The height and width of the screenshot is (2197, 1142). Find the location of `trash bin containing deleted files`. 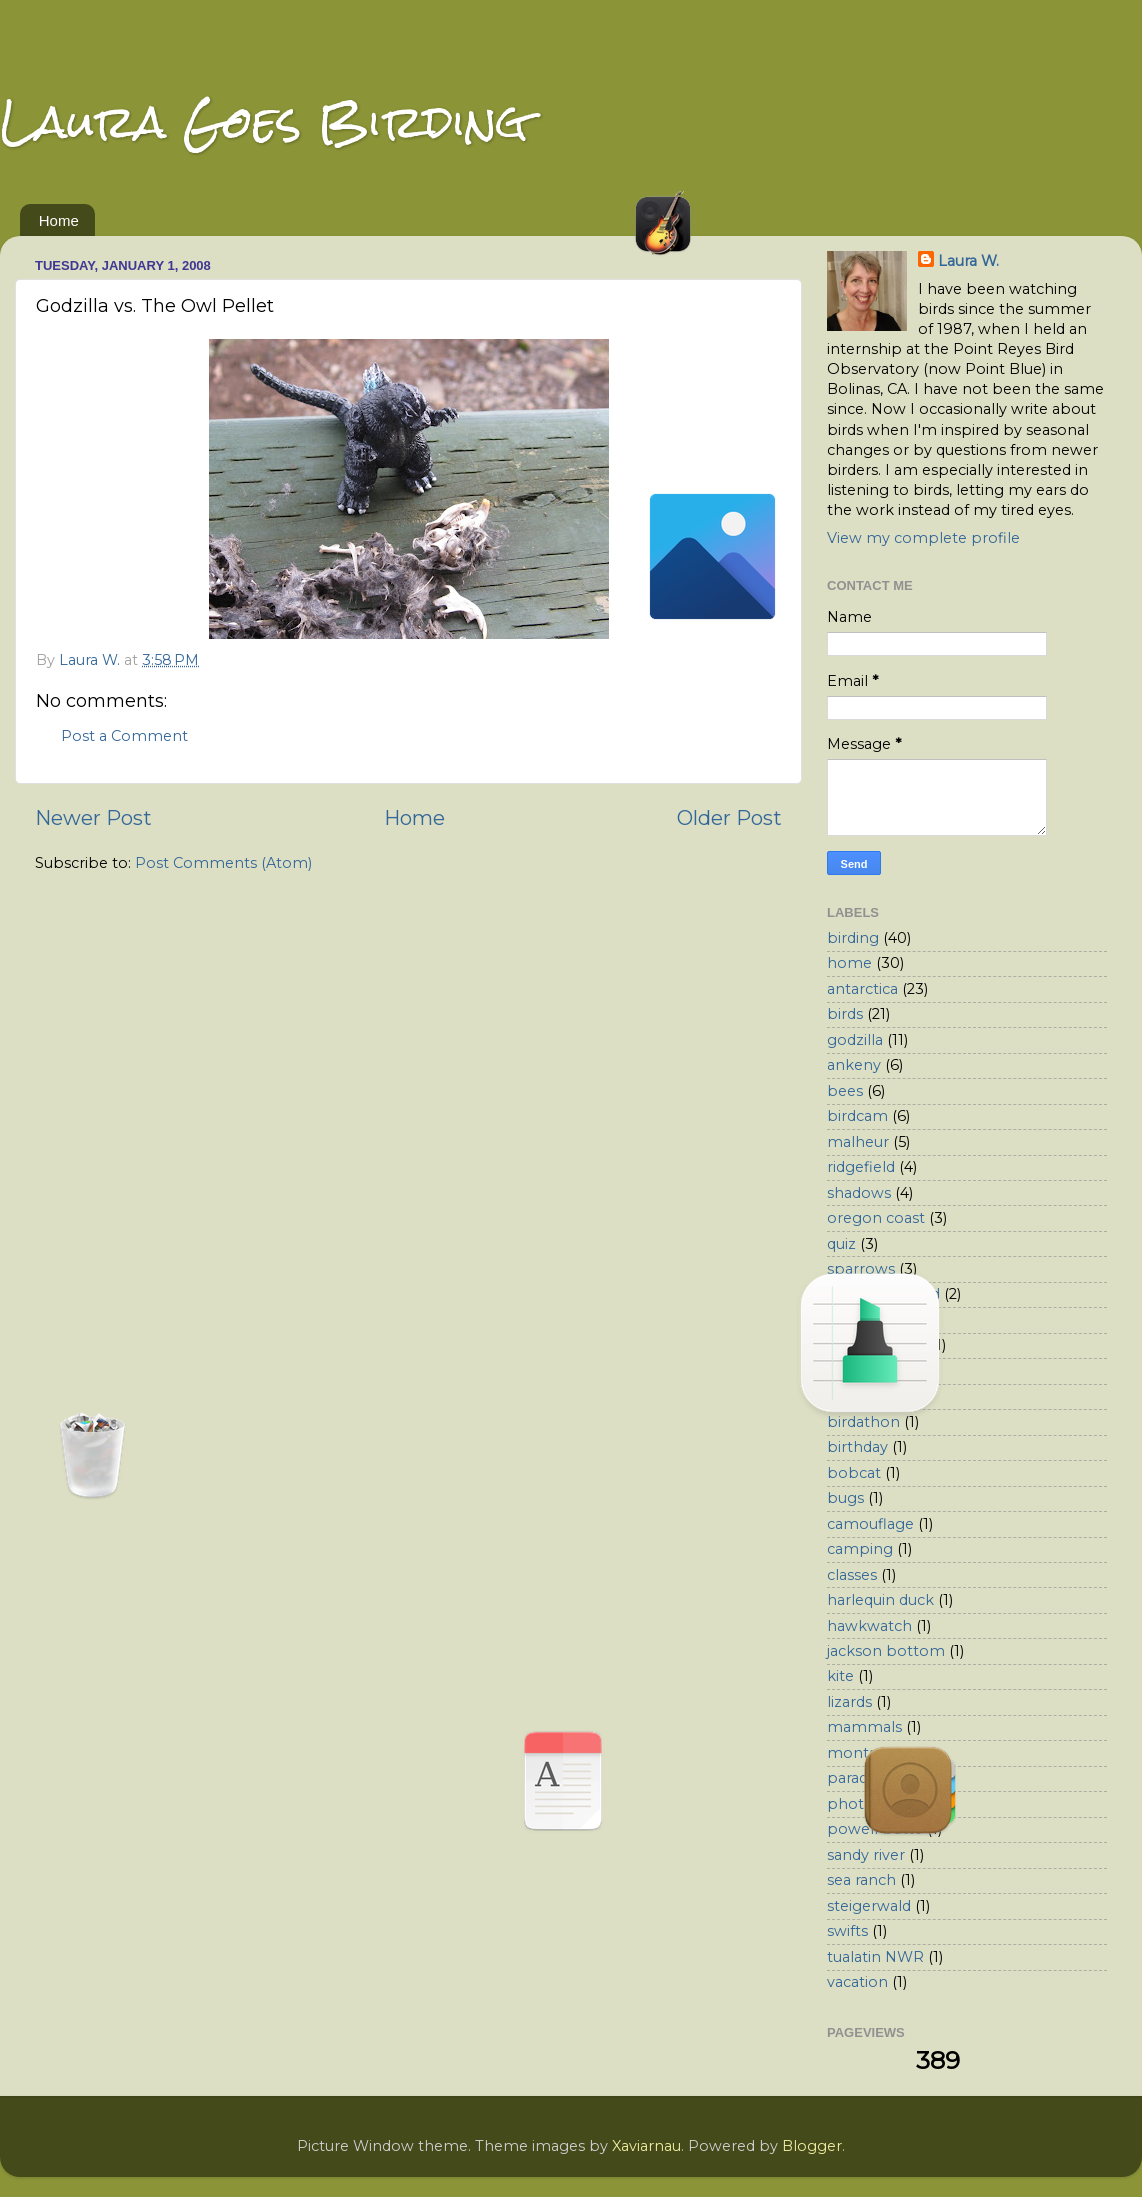

trash bin containing deleted files is located at coordinates (92, 1456).